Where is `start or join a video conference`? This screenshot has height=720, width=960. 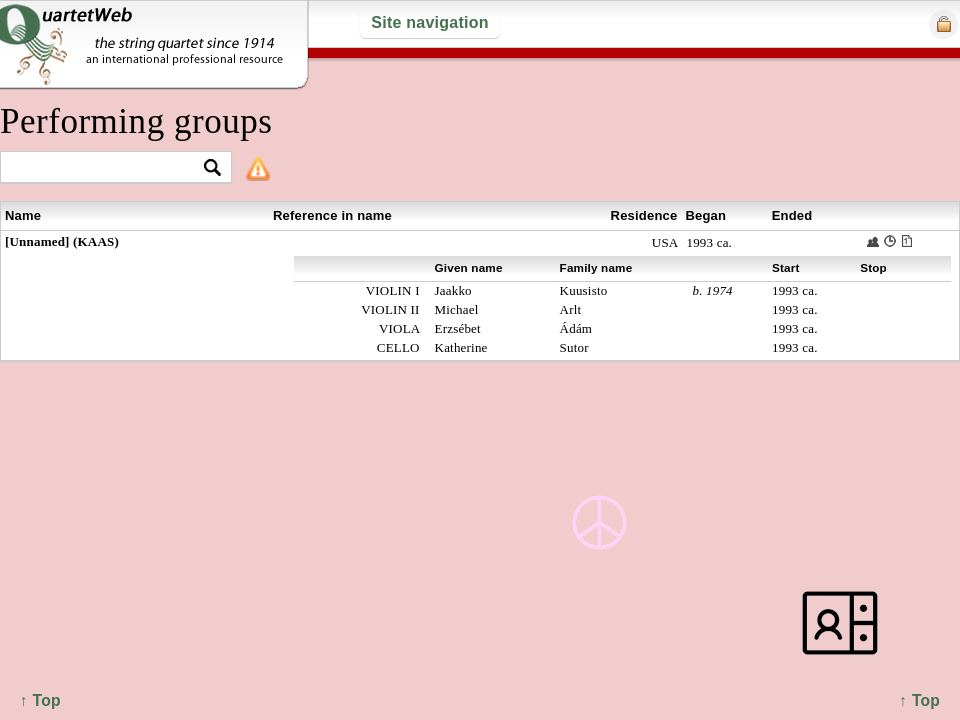
start or join a video conference is located at coordinates (840, 623).